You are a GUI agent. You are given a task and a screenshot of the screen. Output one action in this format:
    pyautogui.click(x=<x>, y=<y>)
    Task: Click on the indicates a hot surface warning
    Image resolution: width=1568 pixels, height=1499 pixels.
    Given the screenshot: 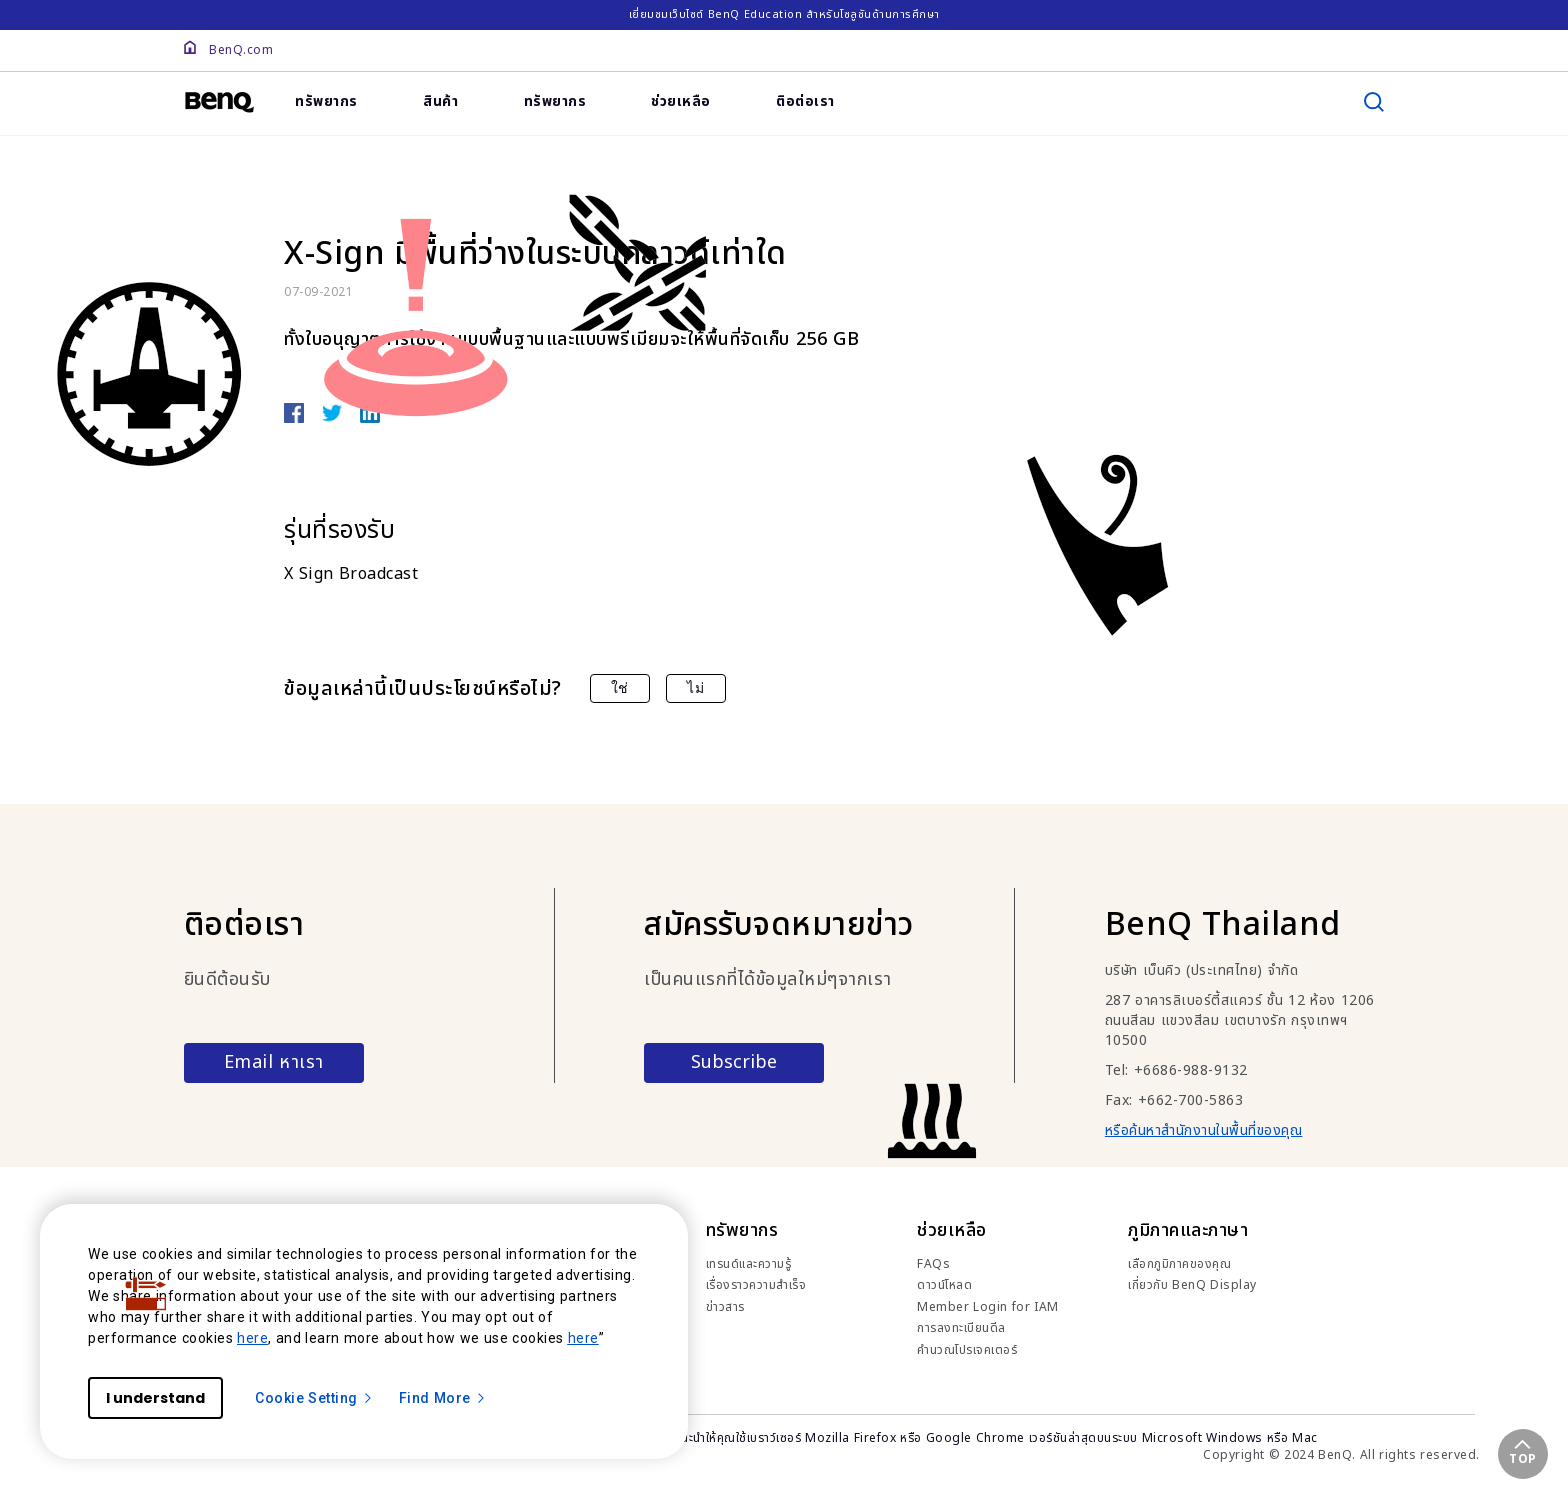 What is the action you would take?
    pyautogui.click(x=932, y=1121)
    